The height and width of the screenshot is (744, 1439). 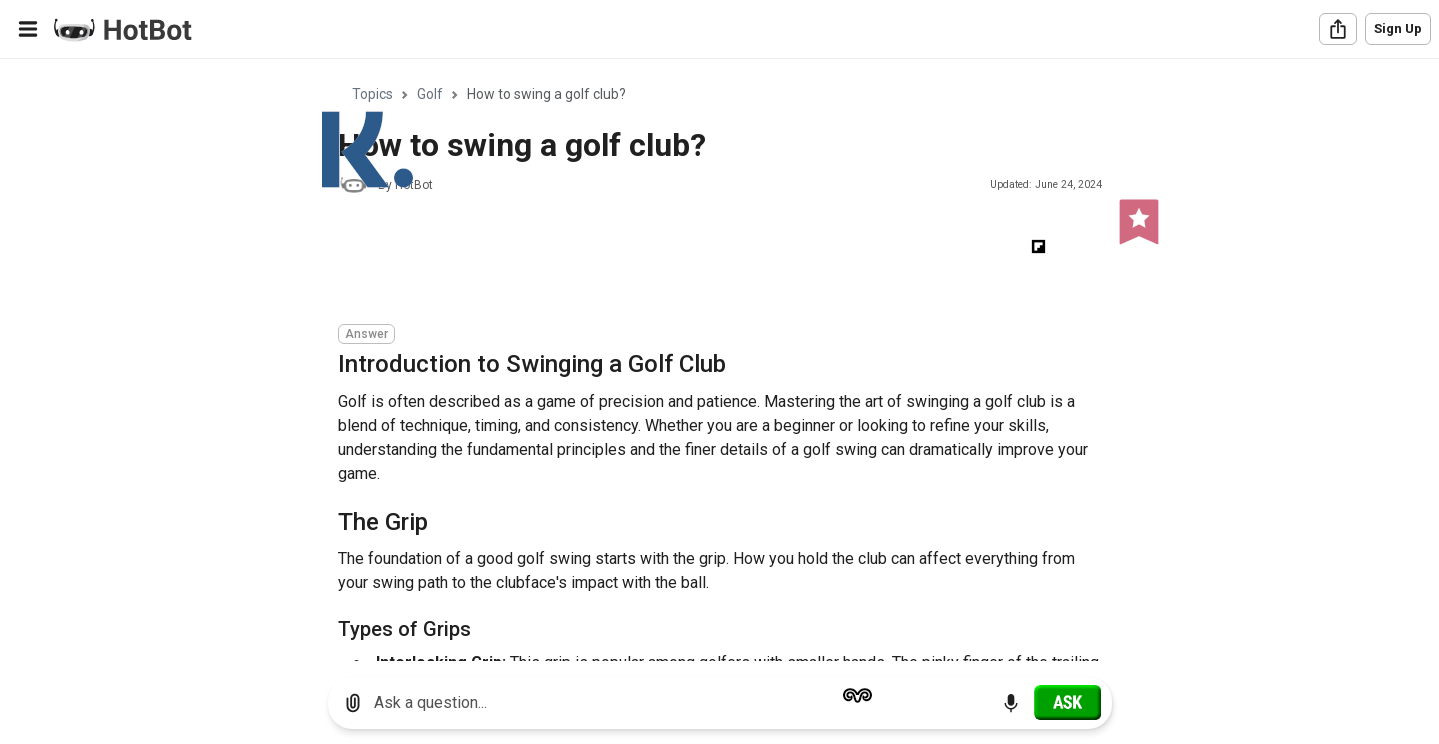 What do you see at coordinates (857, 695) in the screenshot?
I see `koç holding company logo` at bounding box center [857, 695].